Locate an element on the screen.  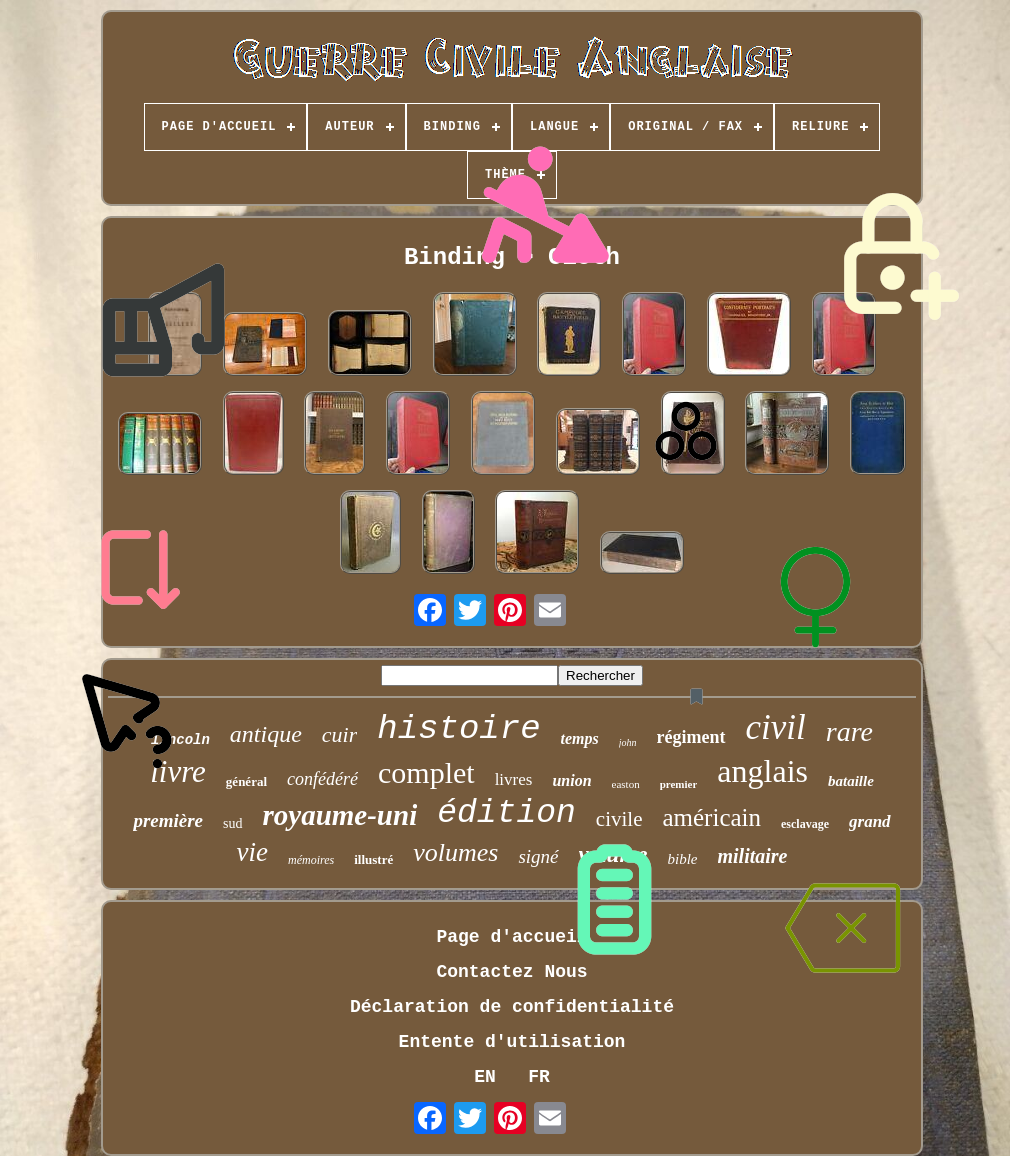
indicates high battery level is located at coordinates (614, 899).